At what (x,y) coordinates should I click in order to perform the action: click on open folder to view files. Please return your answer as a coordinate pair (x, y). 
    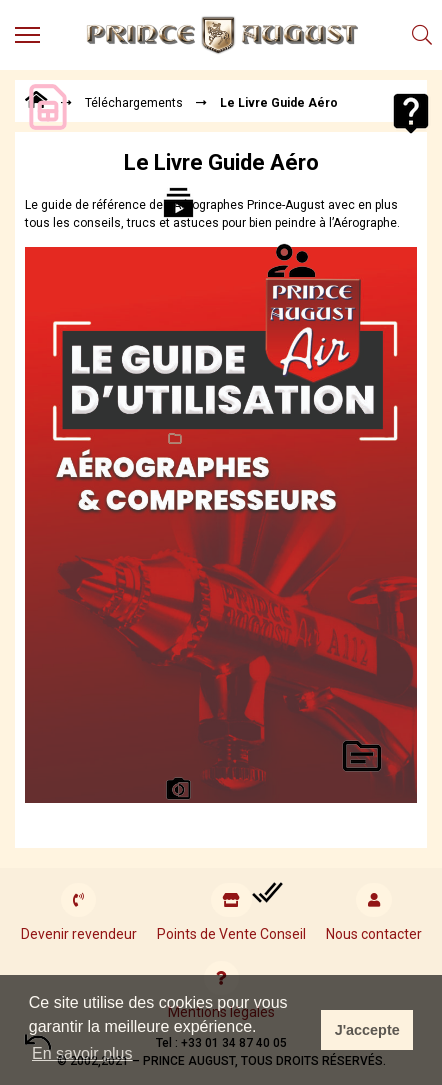
    Looking at the image, I should click on (175, 439).